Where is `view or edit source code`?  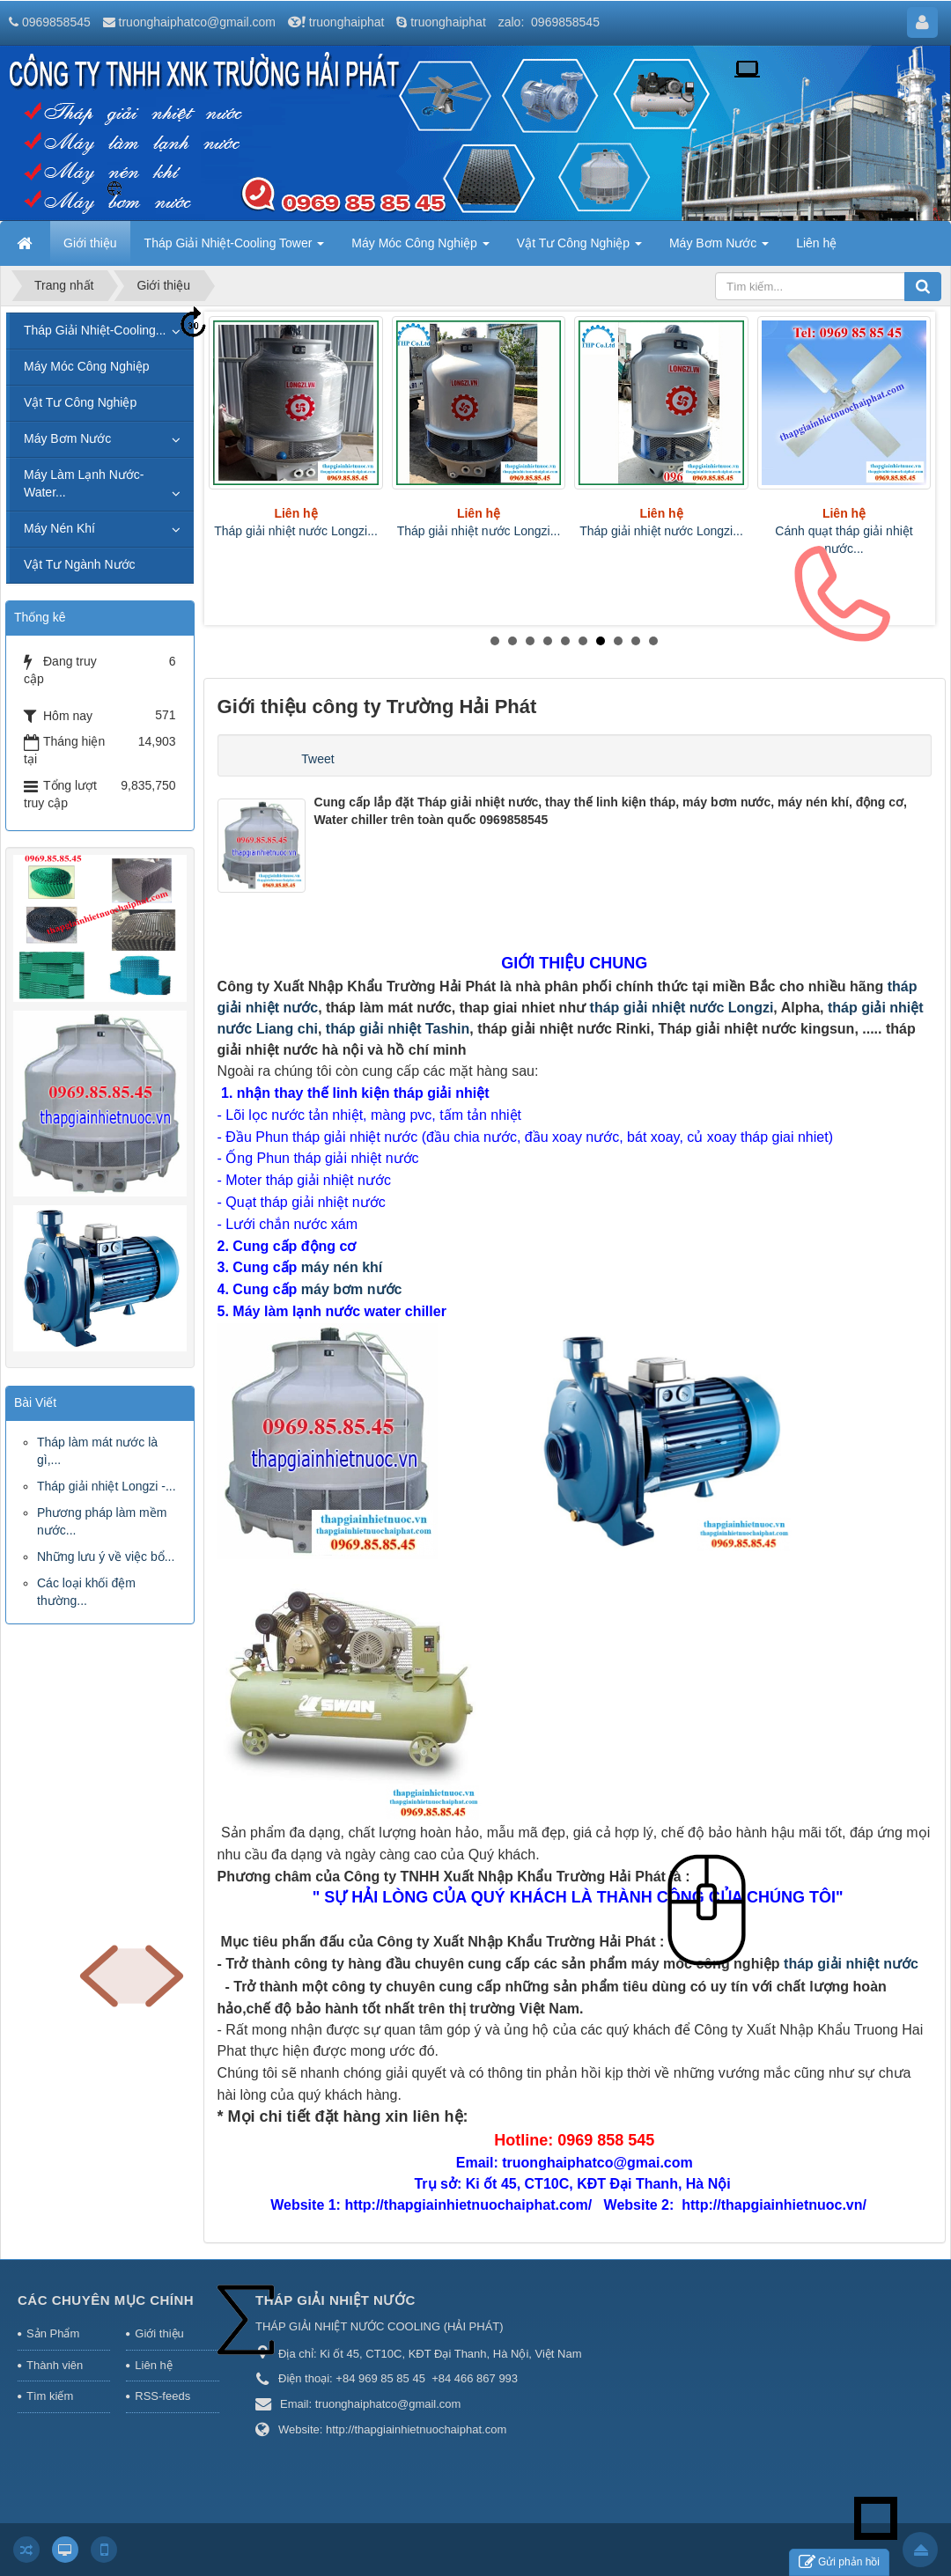
view or edit source code is located at coordinates (131, 1976).